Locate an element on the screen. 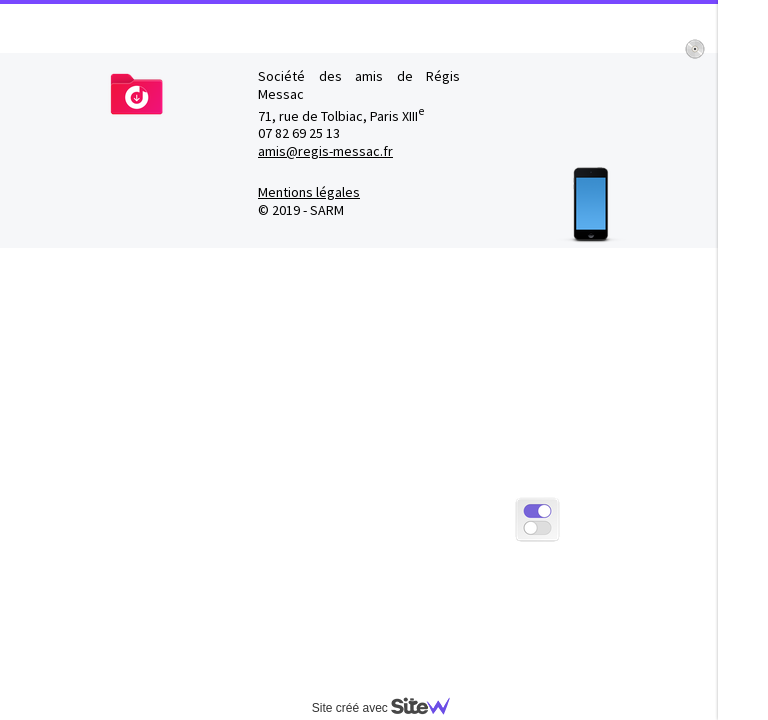 Image resolution: width=768 pixels, height=720 pixels. access DVD-ROM drive is located at coordinates (695, 49).